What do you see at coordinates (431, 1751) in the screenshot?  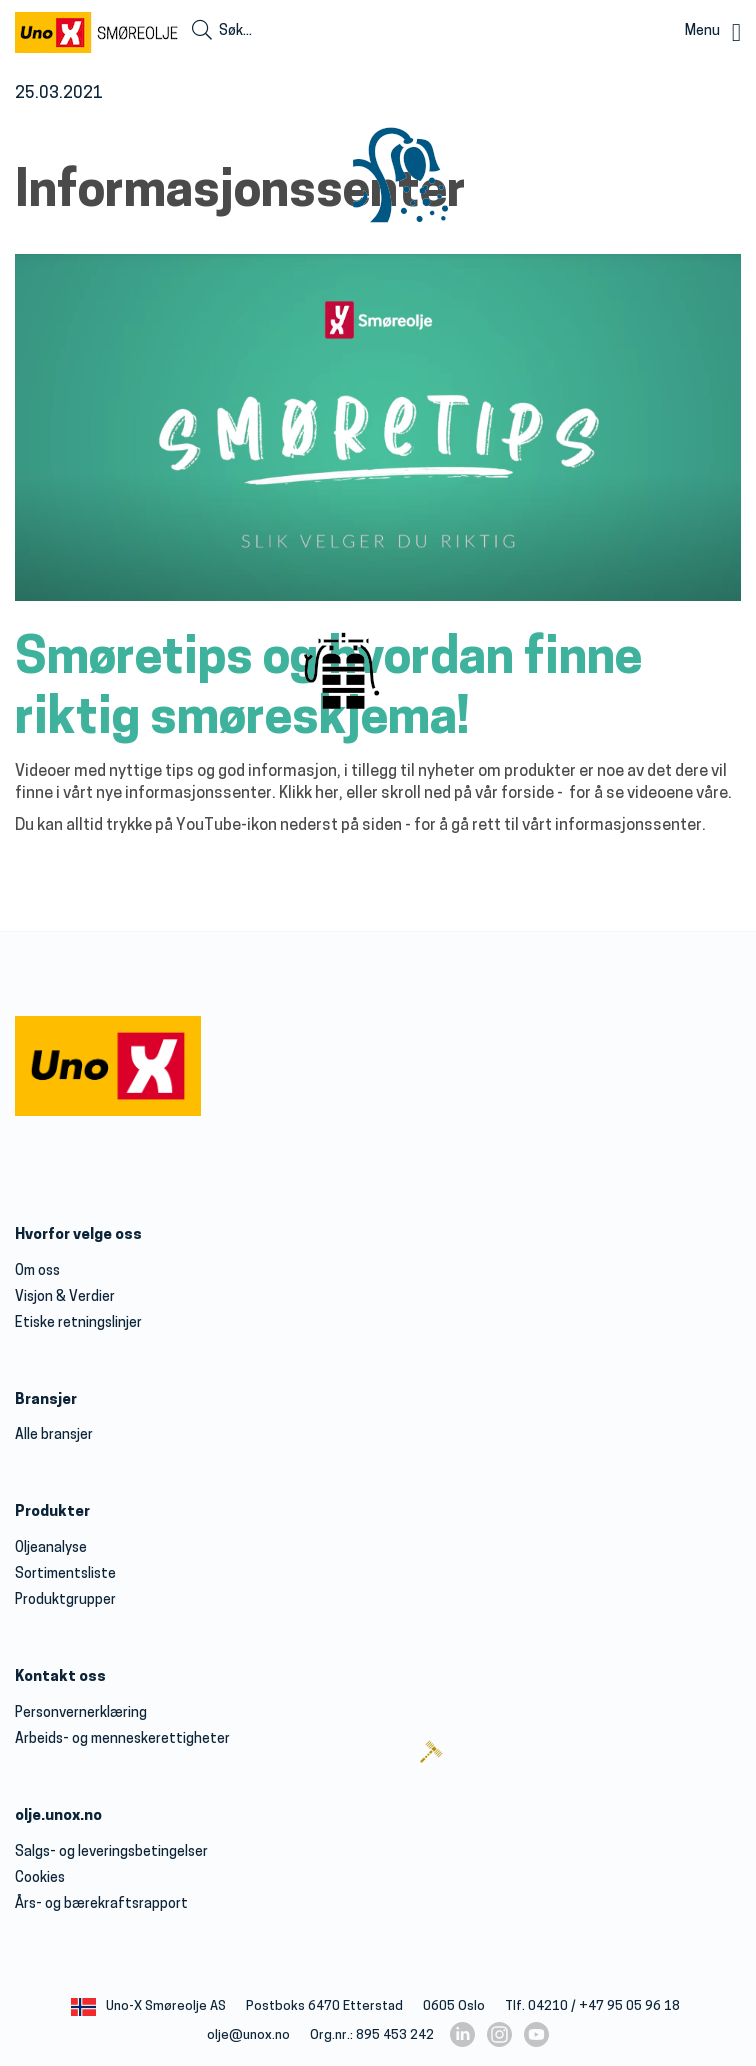 I see `toy mallet or hammer tool icon` at bounding box center [431, 1751].